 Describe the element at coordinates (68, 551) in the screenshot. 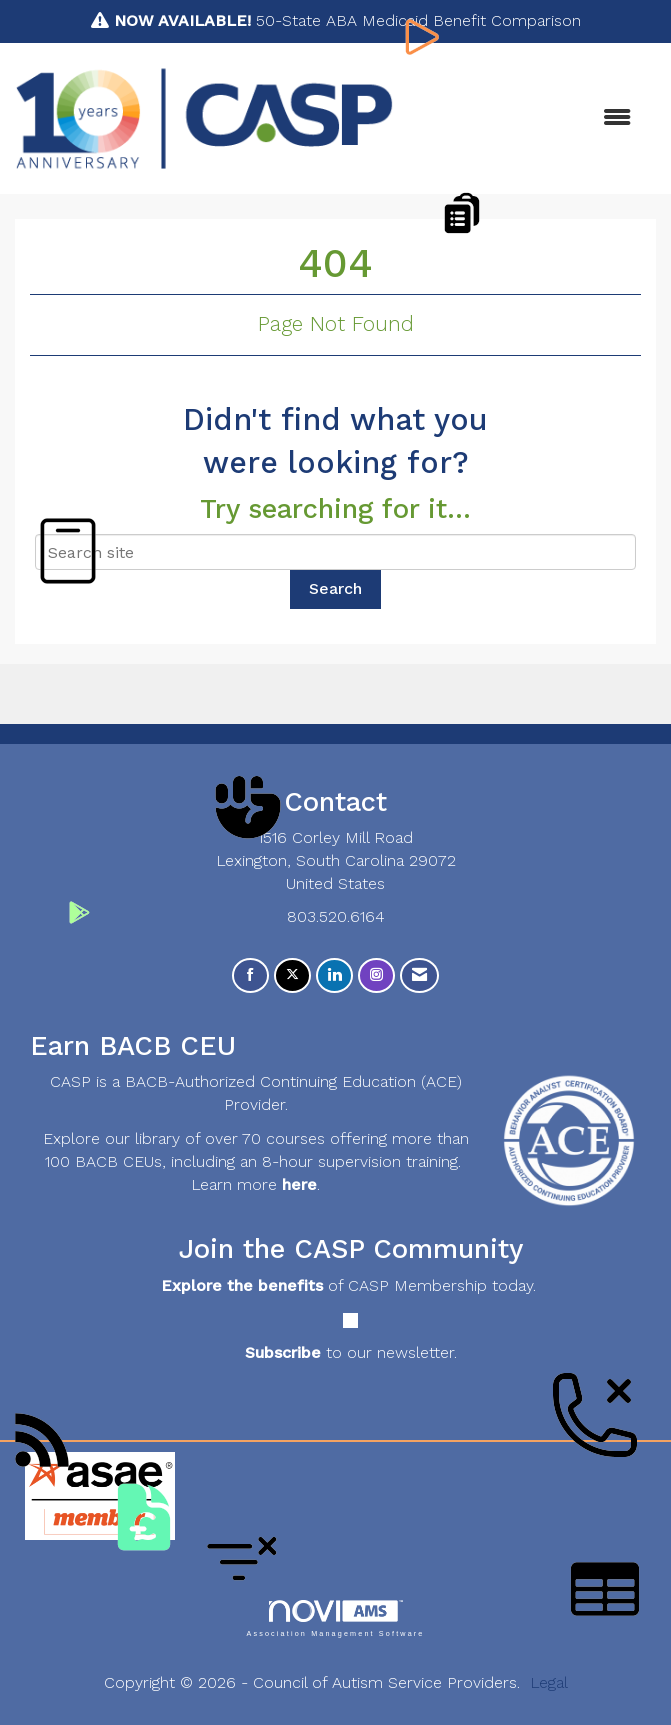

I see `tablet device with speaker` at that location.